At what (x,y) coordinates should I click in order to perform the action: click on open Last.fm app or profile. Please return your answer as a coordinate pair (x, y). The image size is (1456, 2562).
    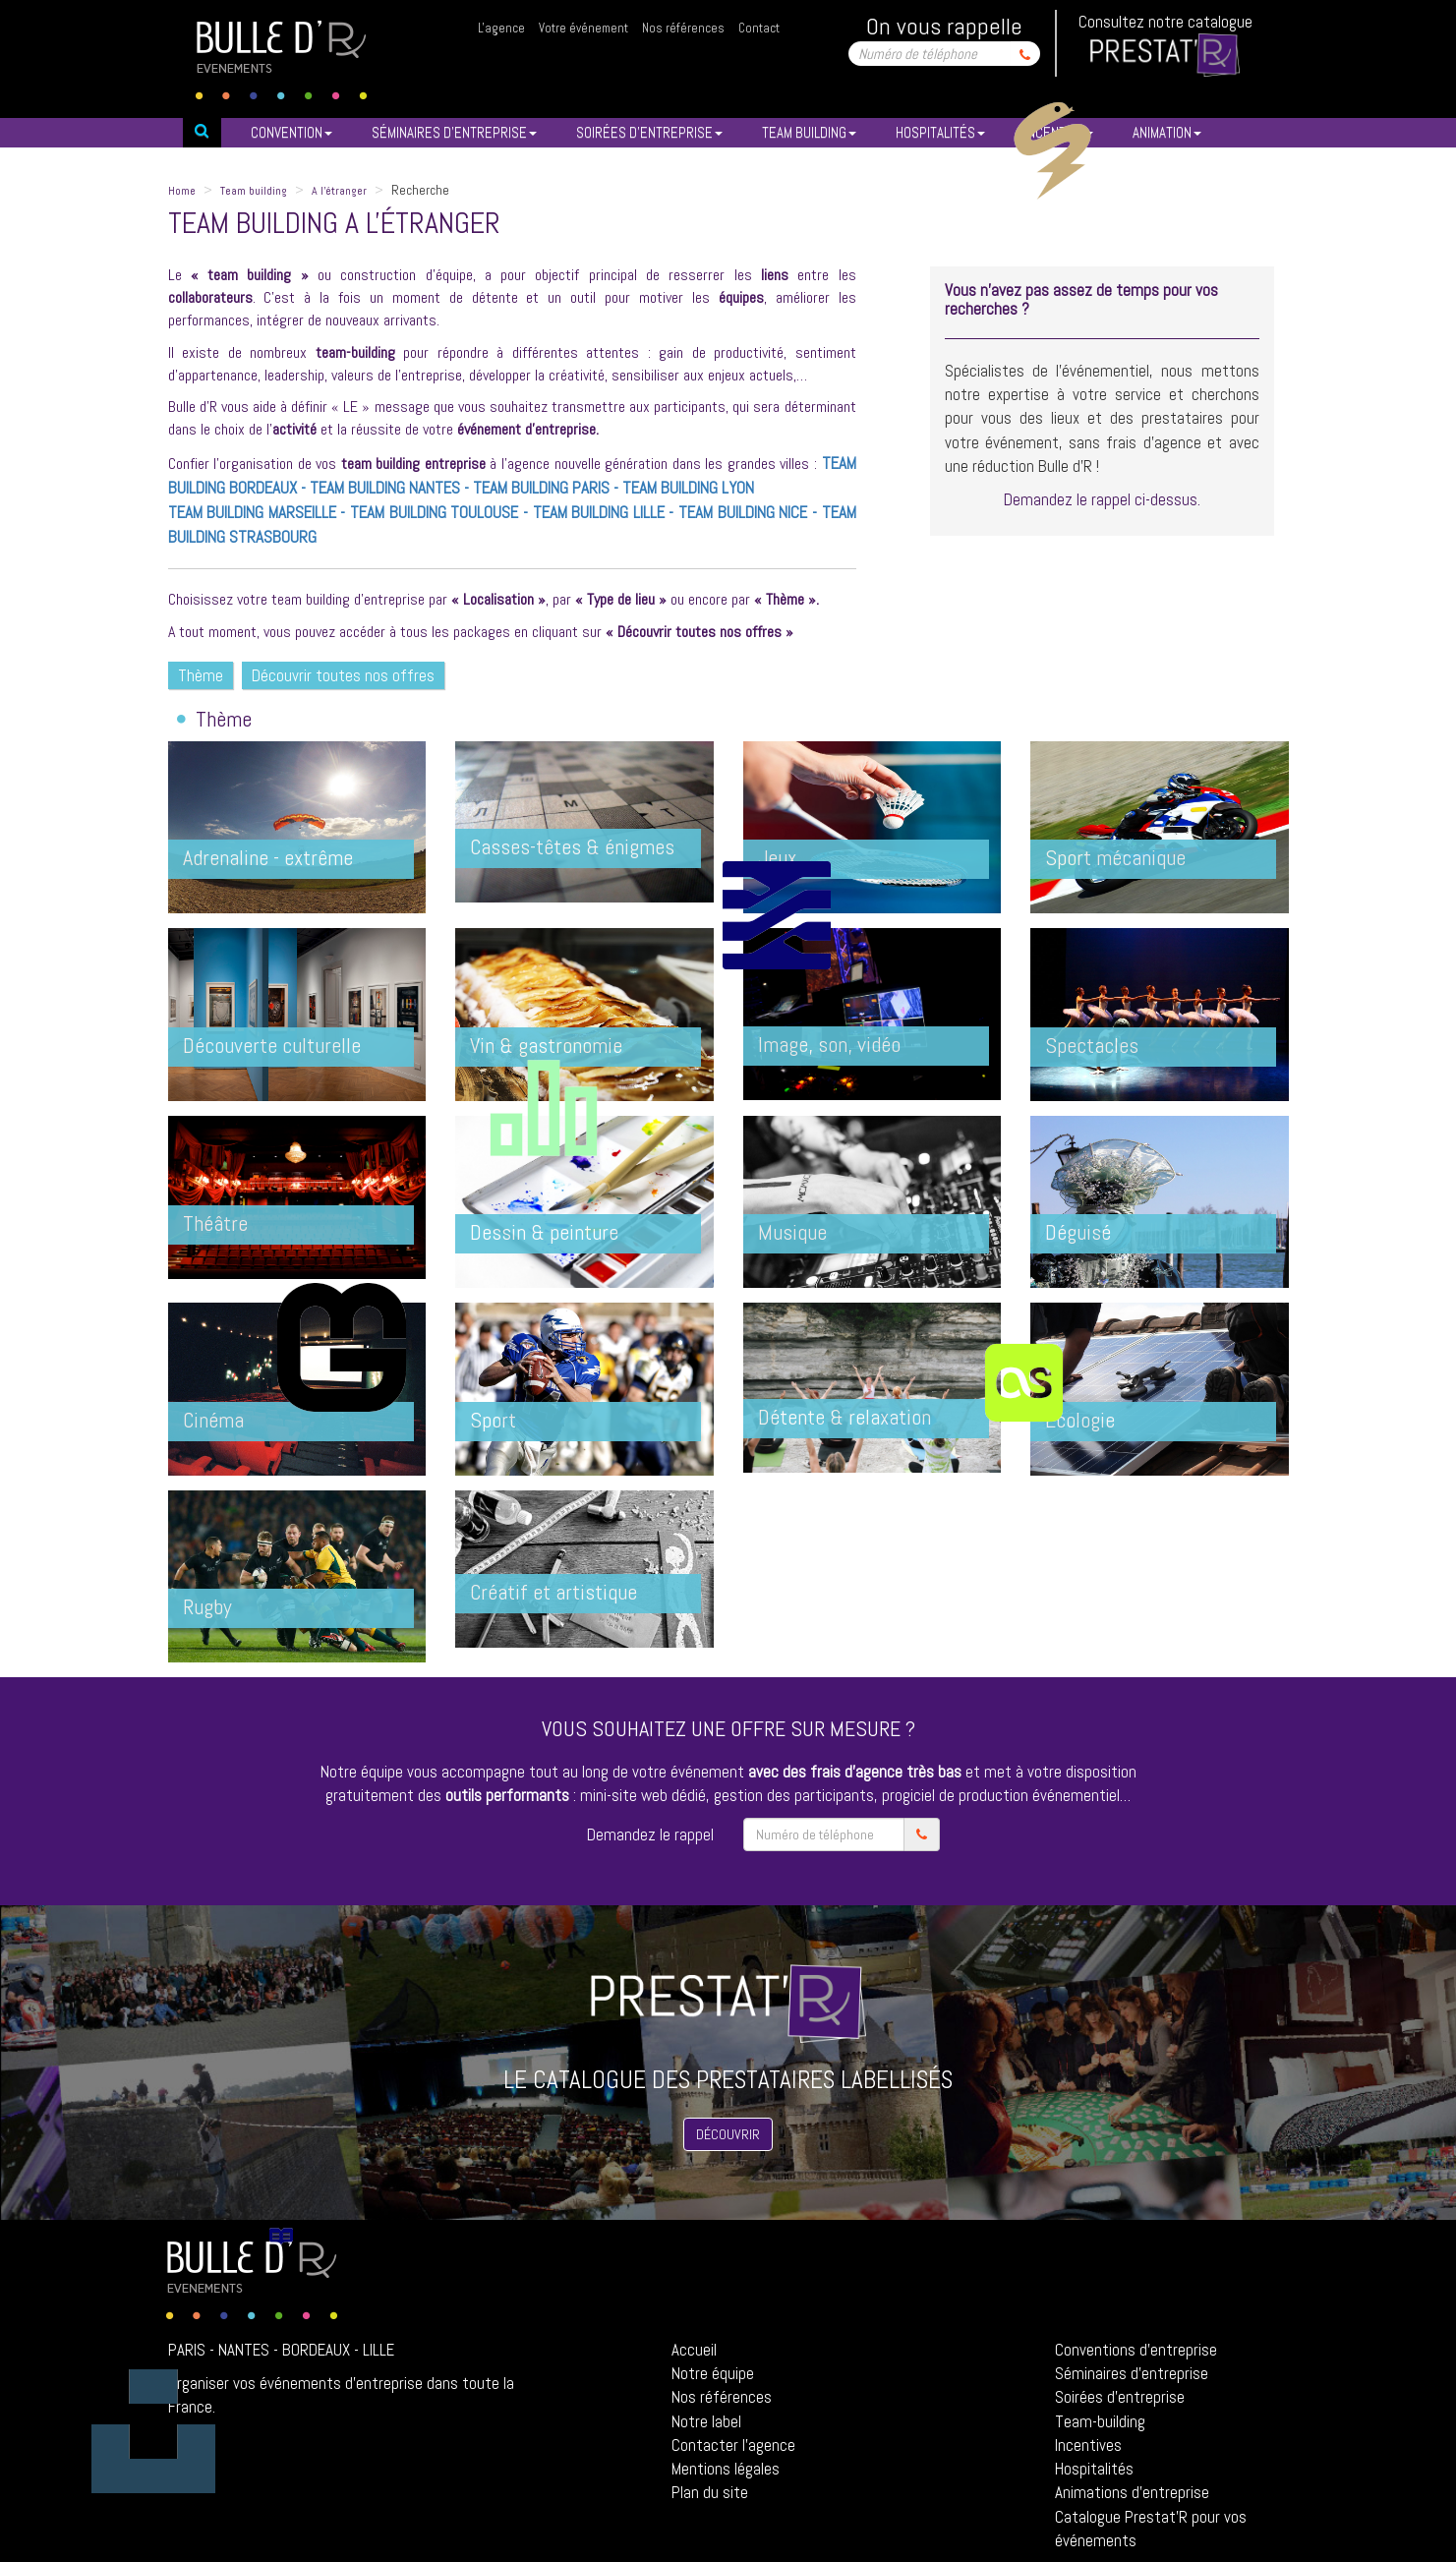
    Looking at the image, I should click on (1023, 1382).